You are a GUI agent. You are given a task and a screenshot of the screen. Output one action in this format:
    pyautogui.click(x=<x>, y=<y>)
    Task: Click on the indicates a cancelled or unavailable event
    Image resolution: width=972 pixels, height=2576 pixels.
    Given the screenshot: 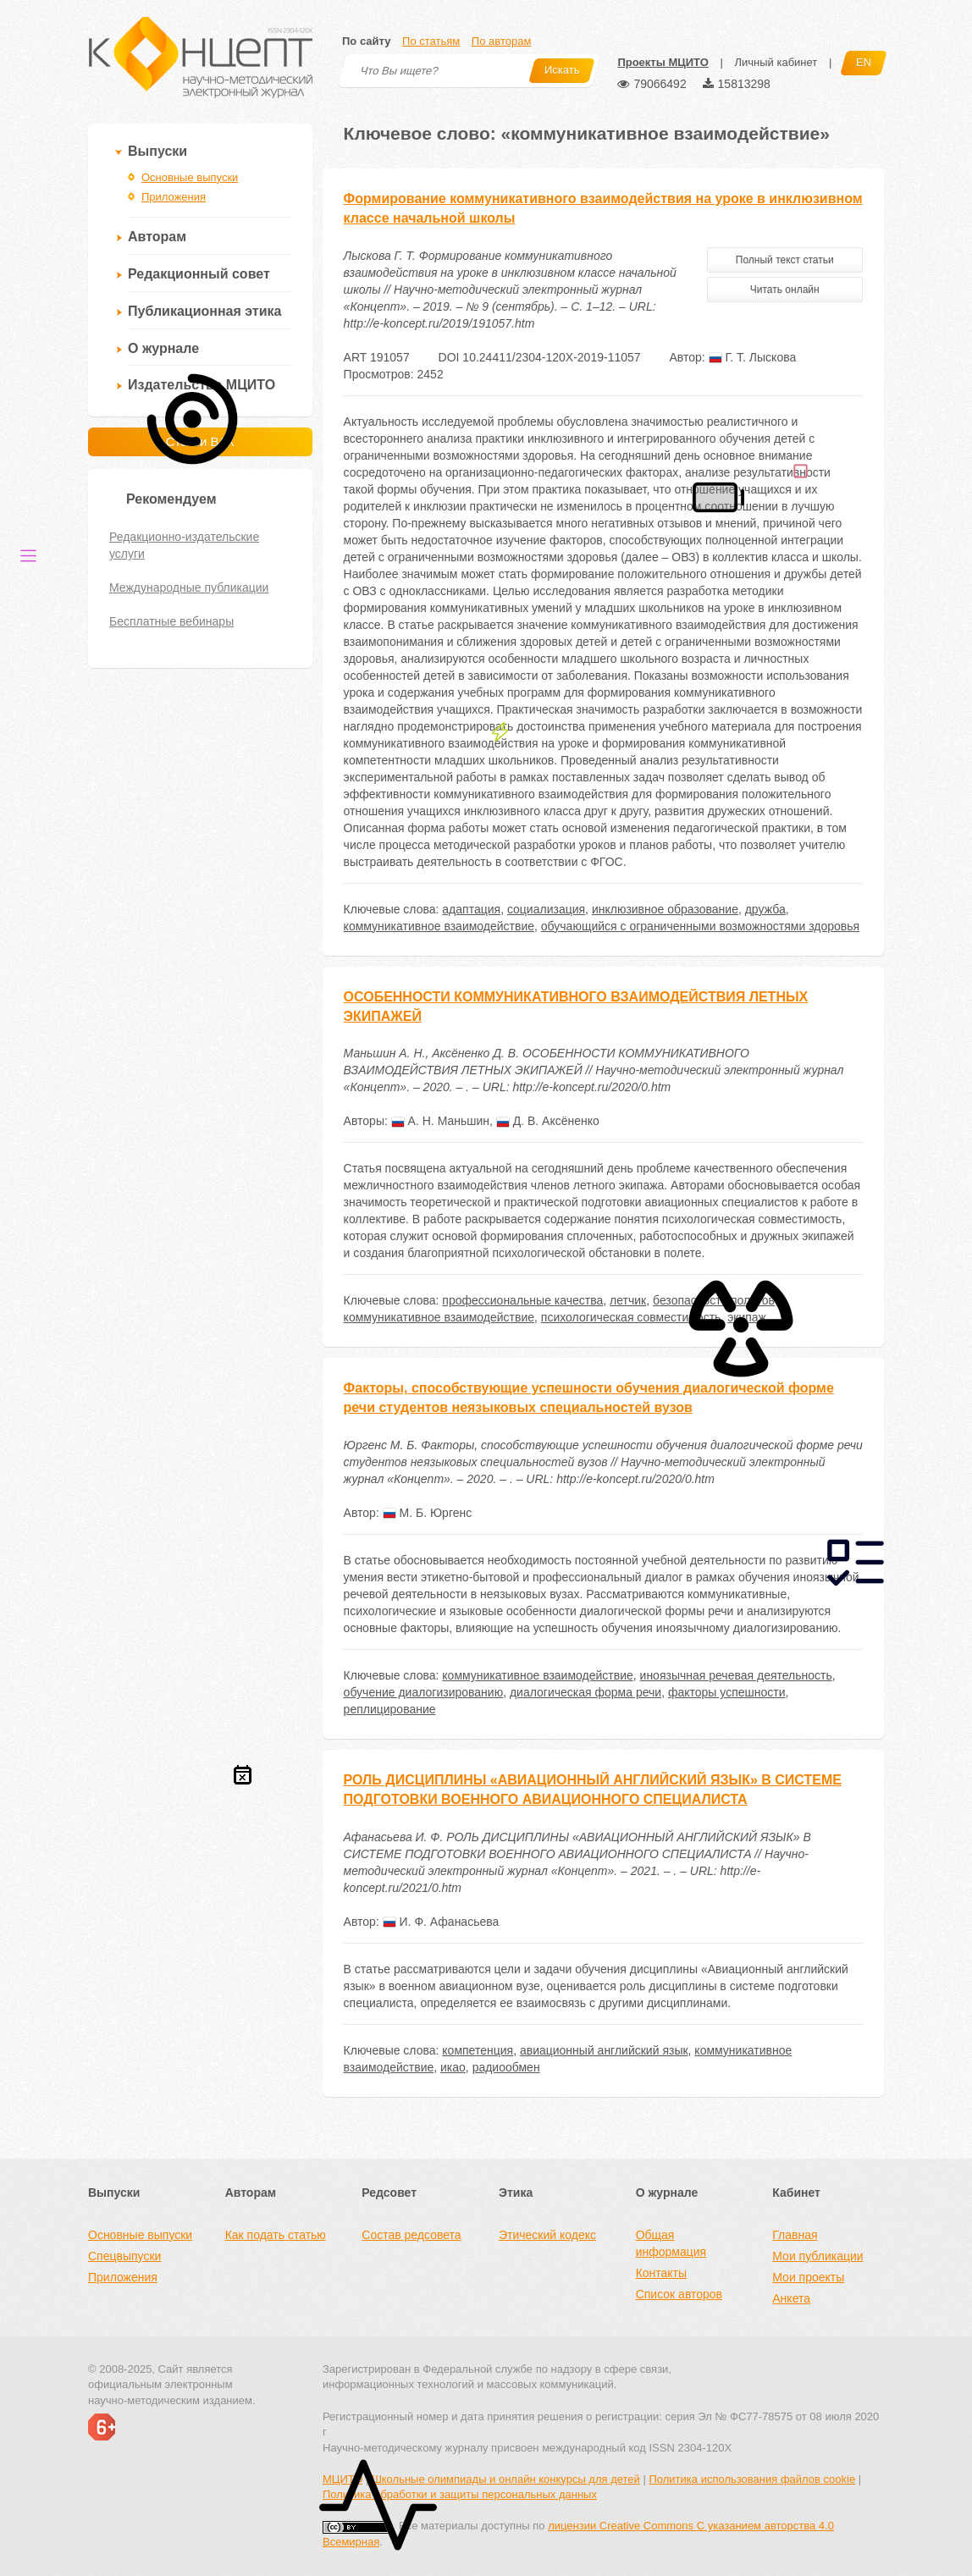 What is the action you would take?
    pyautogui.click(x=242, y=1775)
    